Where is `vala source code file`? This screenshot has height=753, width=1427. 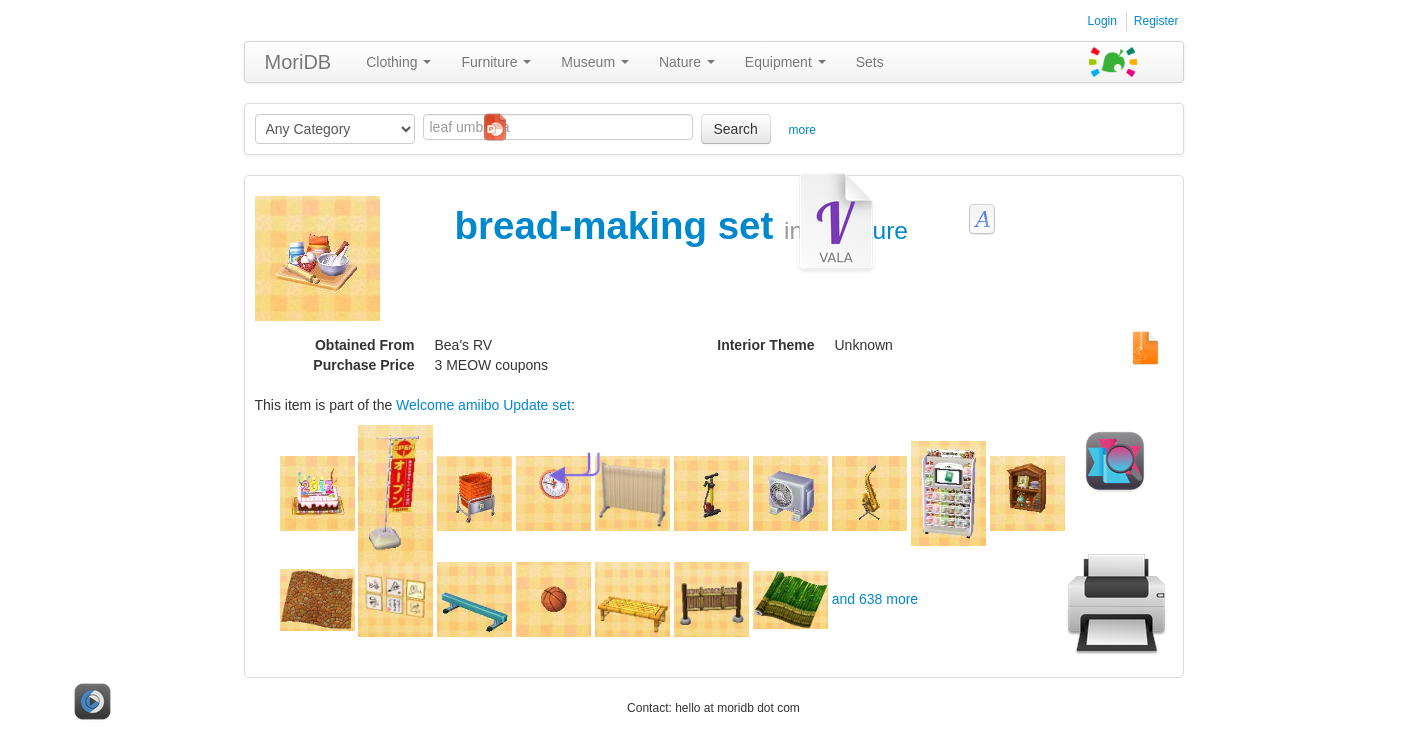
vala source code file is located at coordinates (836, 223).